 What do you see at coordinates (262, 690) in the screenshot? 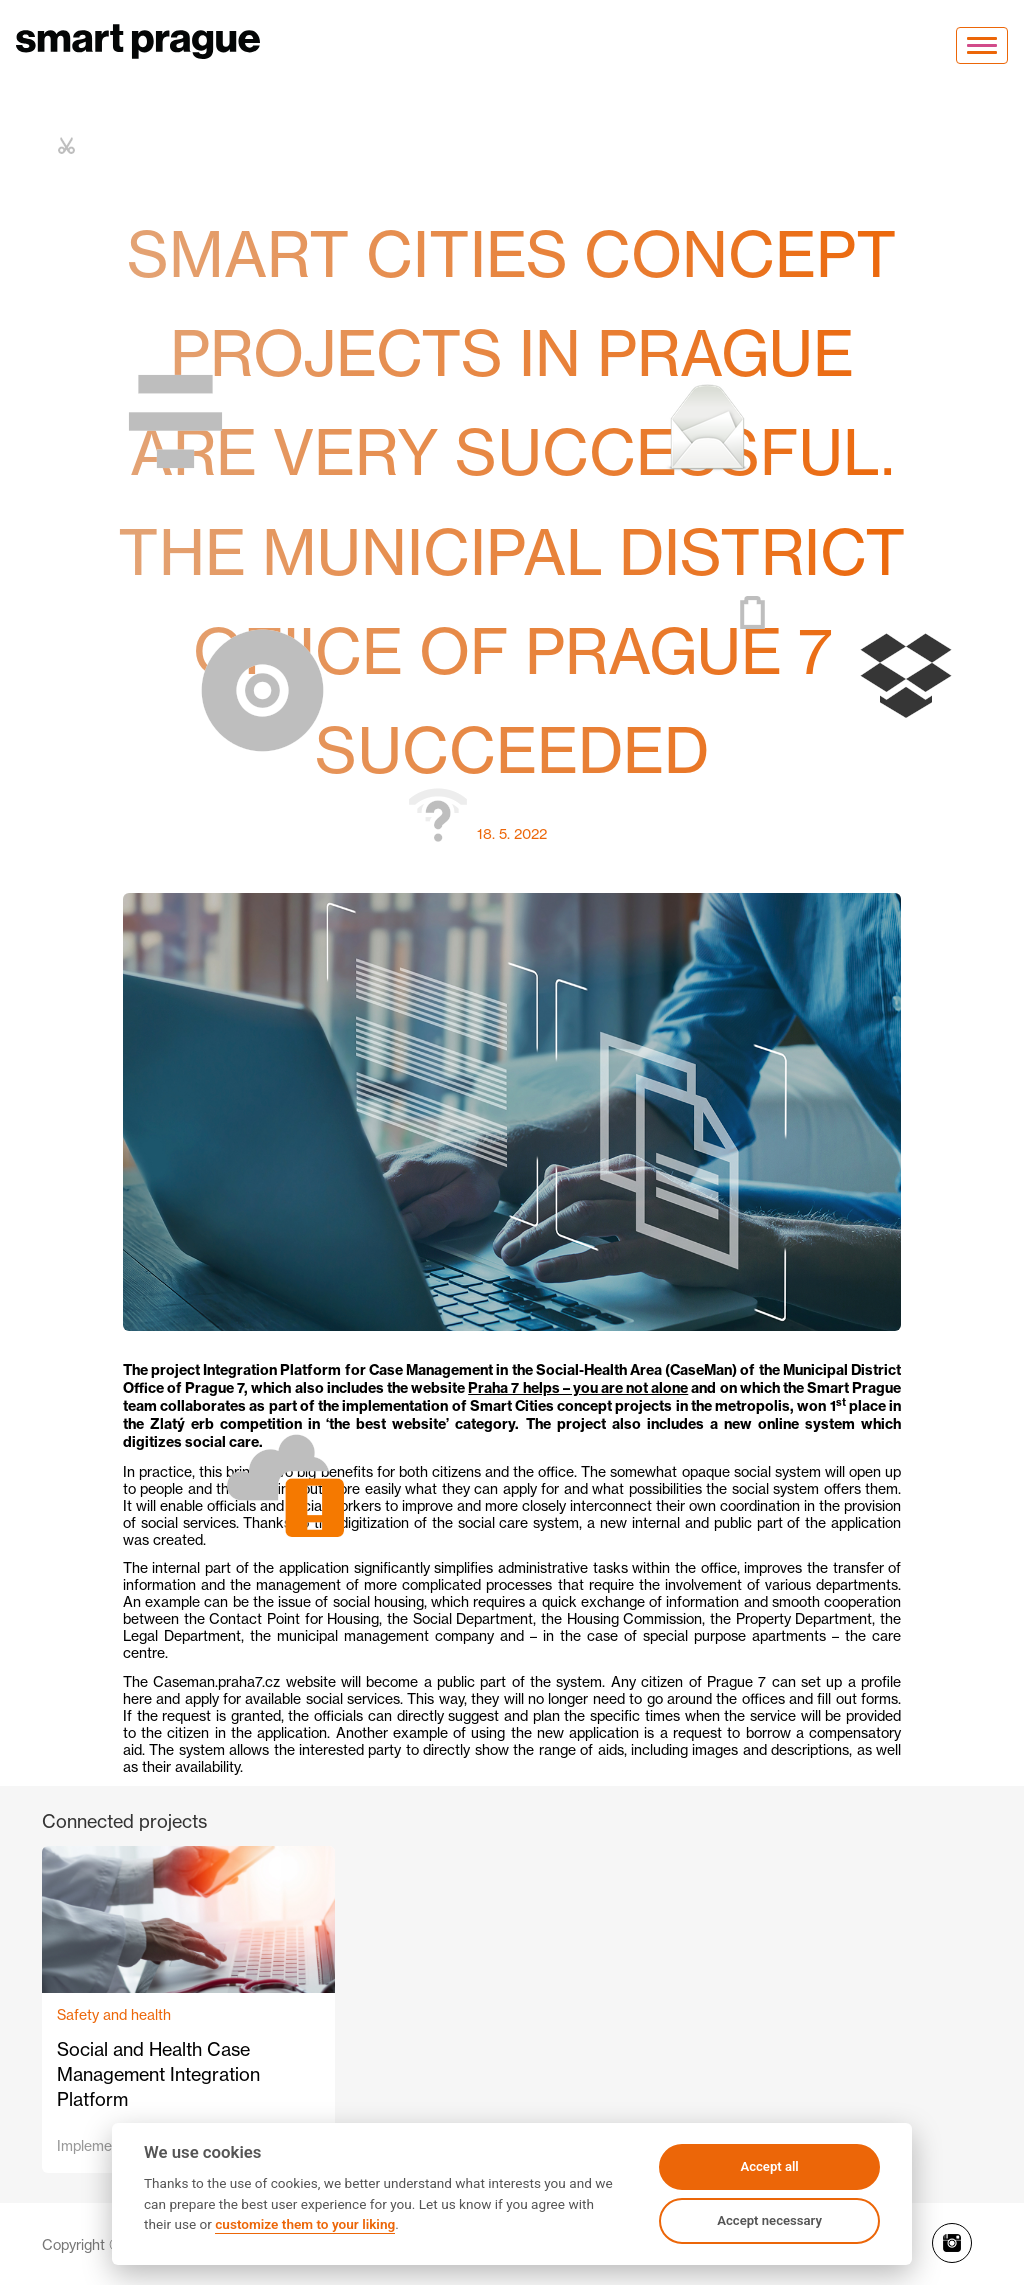
I see `access DVD or optical disc drive` at bounding box center [262, 690].